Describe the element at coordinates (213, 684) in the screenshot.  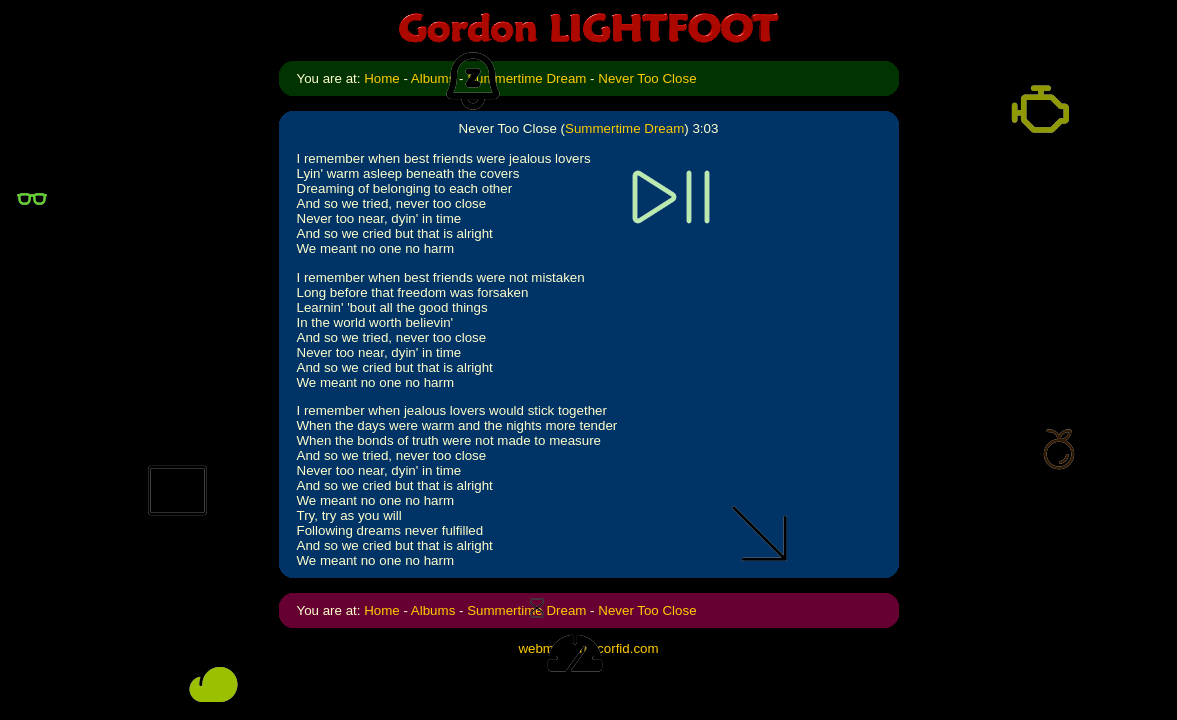
I see `cloud storage or sync status` at that location.